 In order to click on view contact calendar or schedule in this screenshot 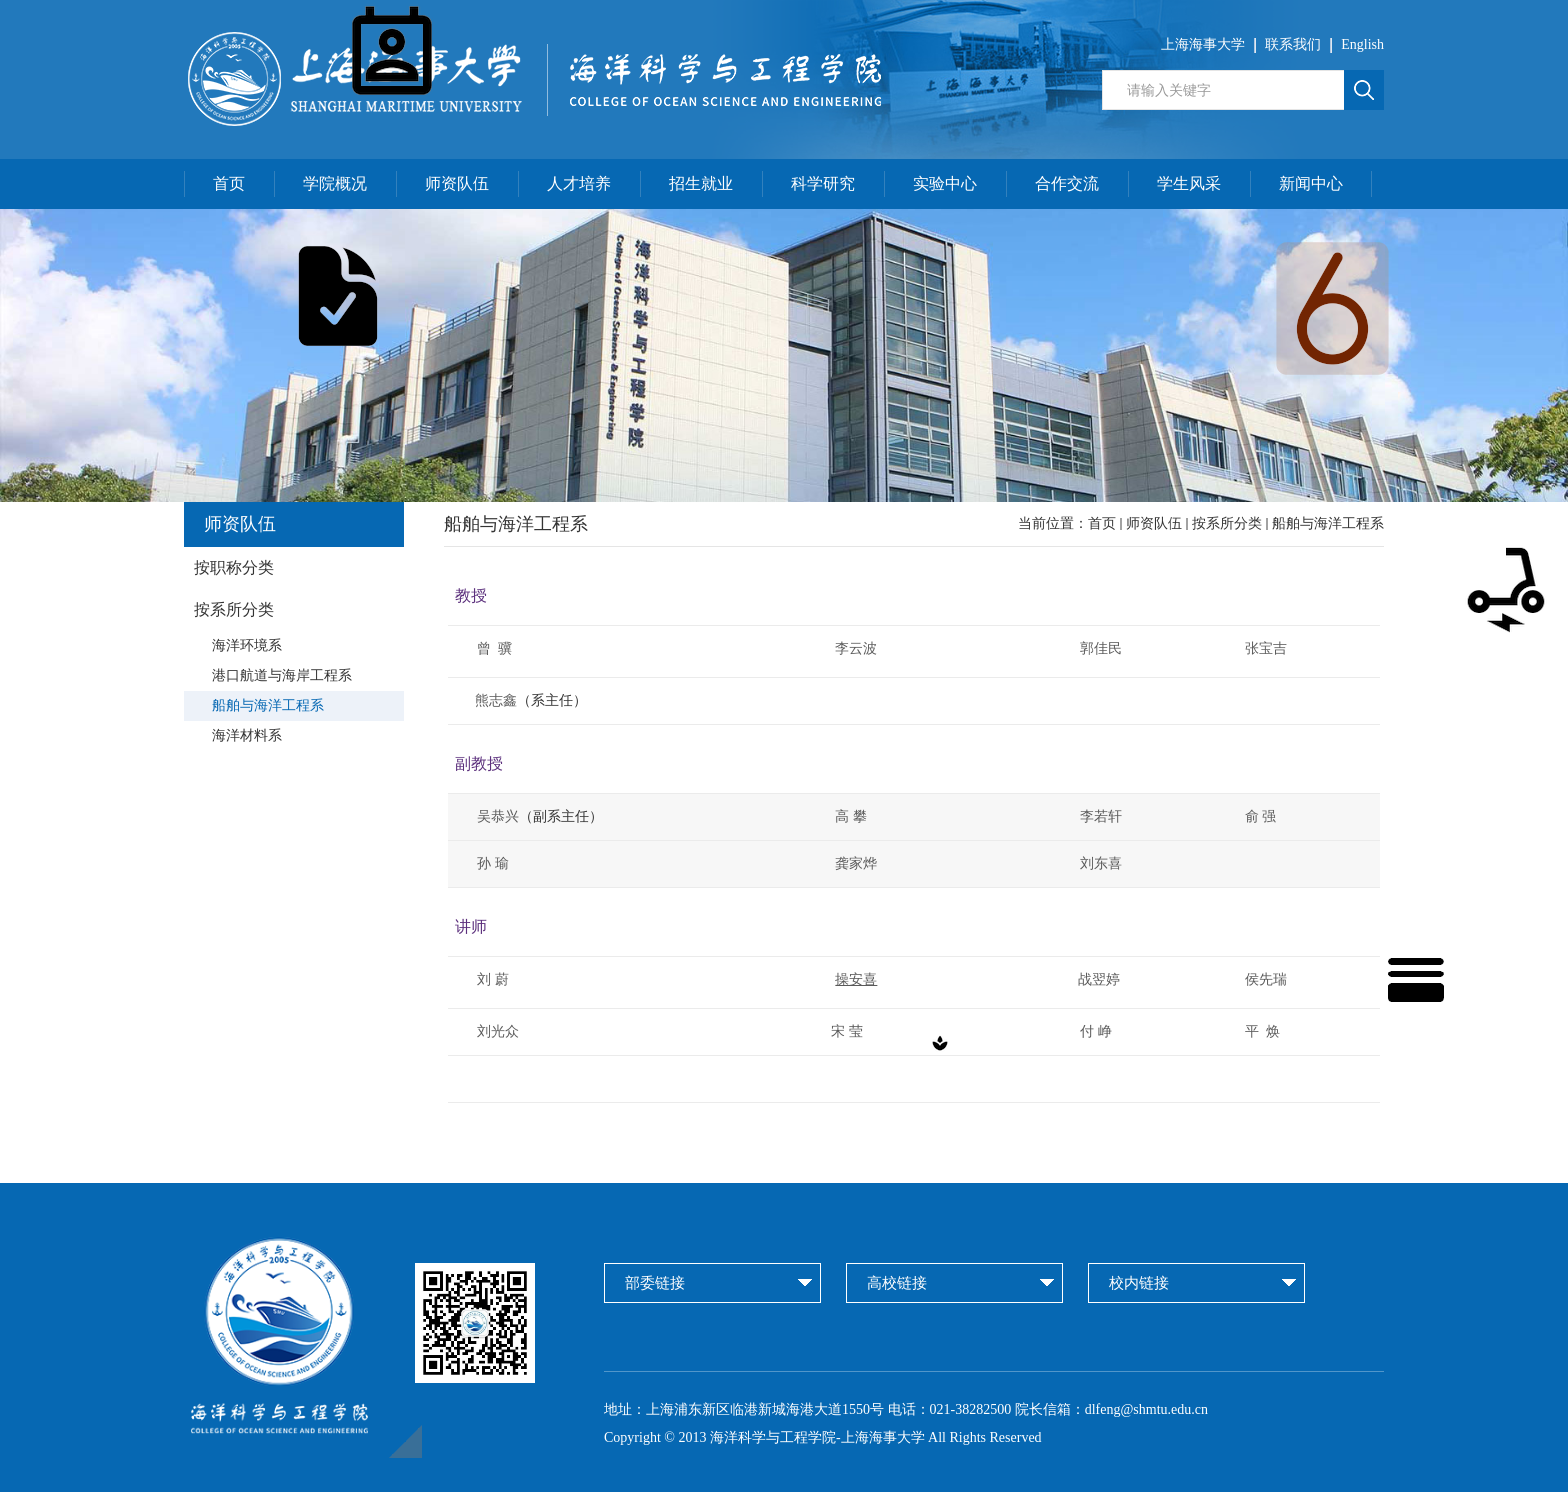, I will do `click(392, 55)`.